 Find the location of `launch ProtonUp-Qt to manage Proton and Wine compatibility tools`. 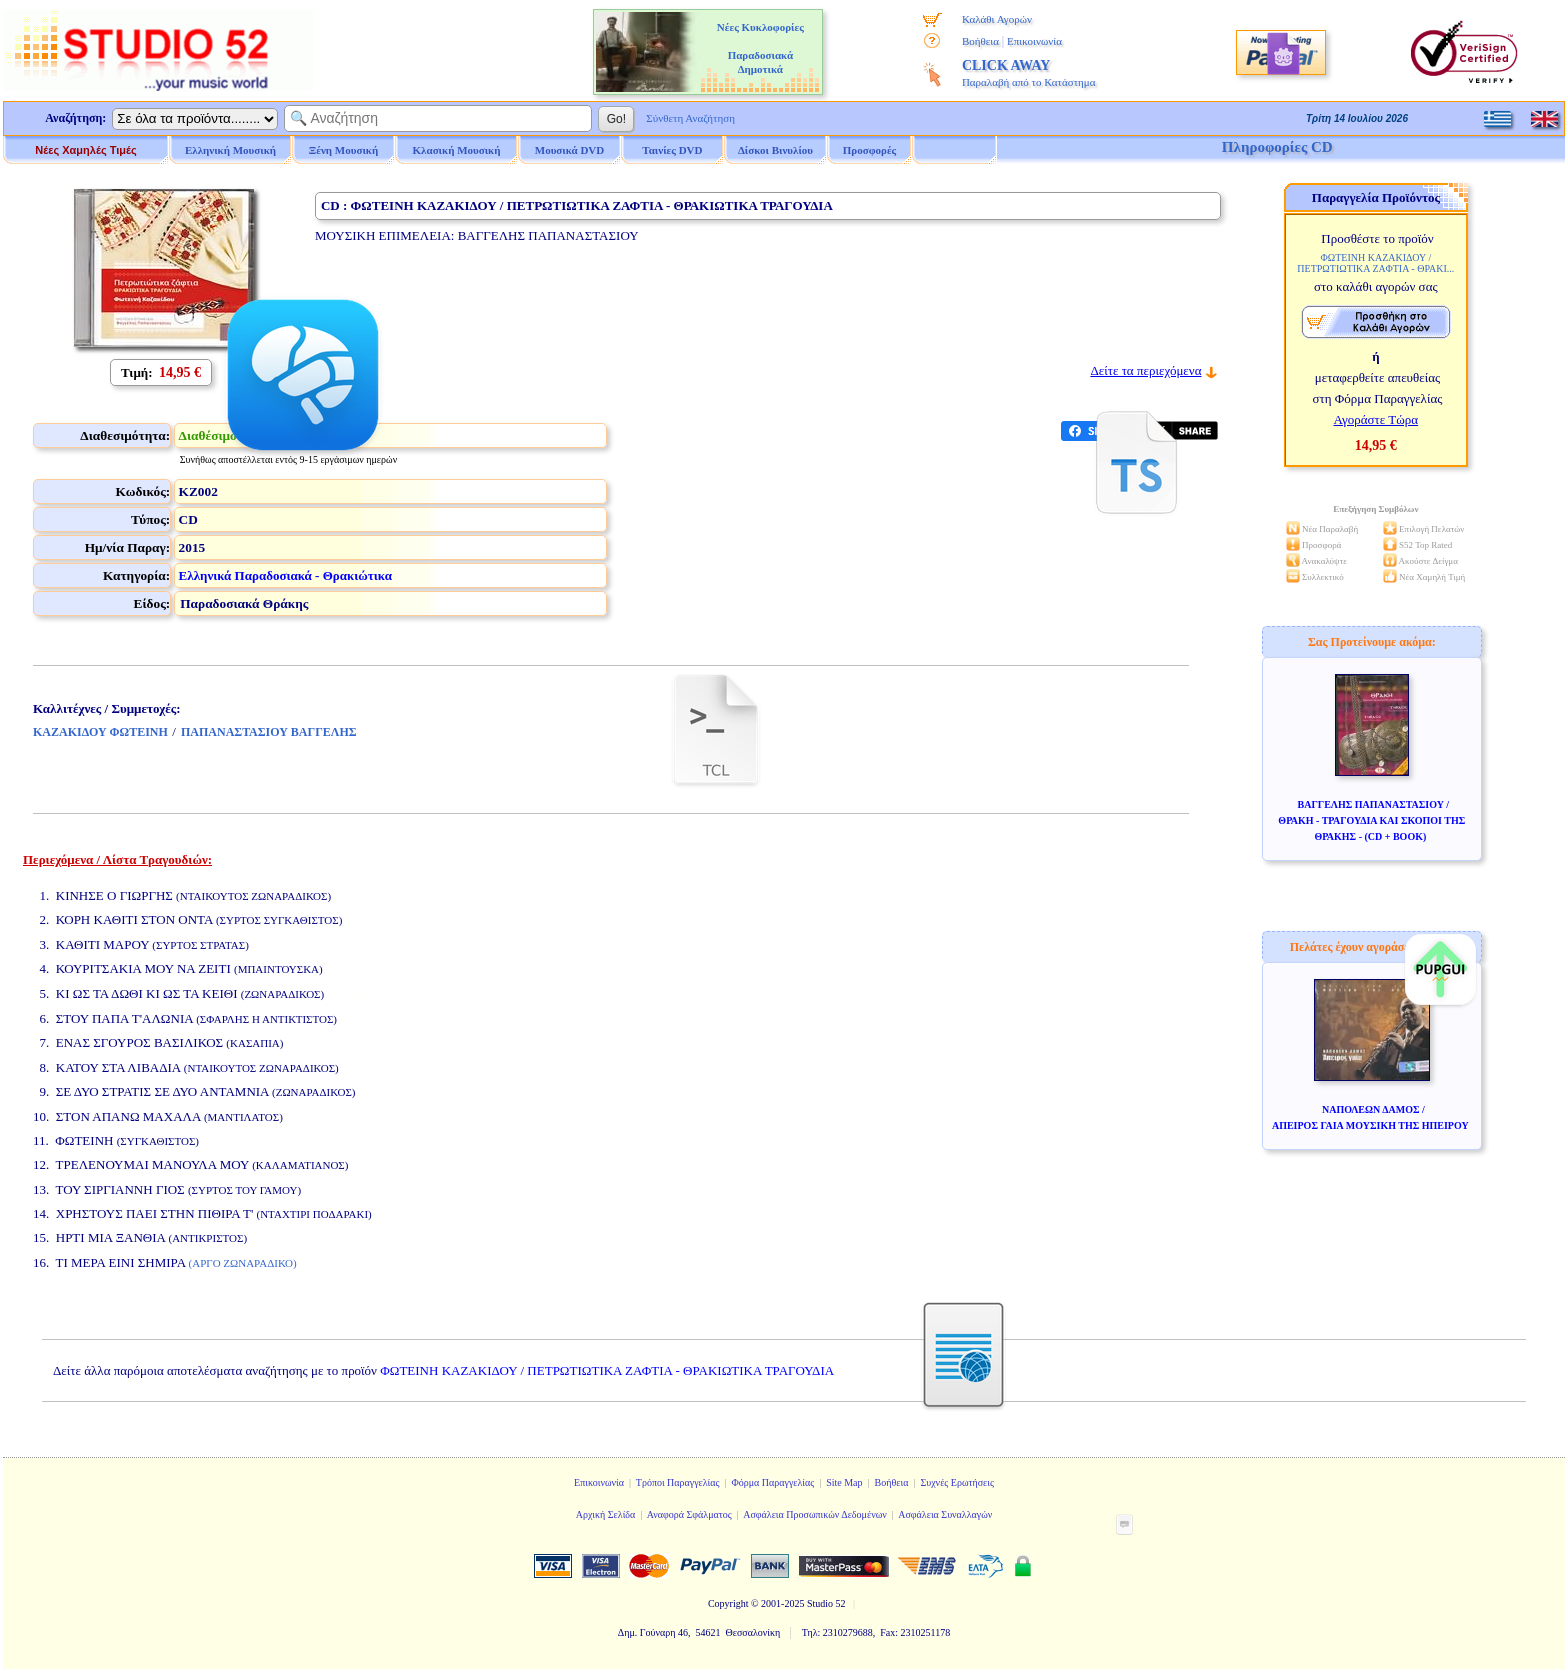

launch ProtonUp-Qt to manage Proton and Wine compatibility tools is located at coordinates (1440, 969).